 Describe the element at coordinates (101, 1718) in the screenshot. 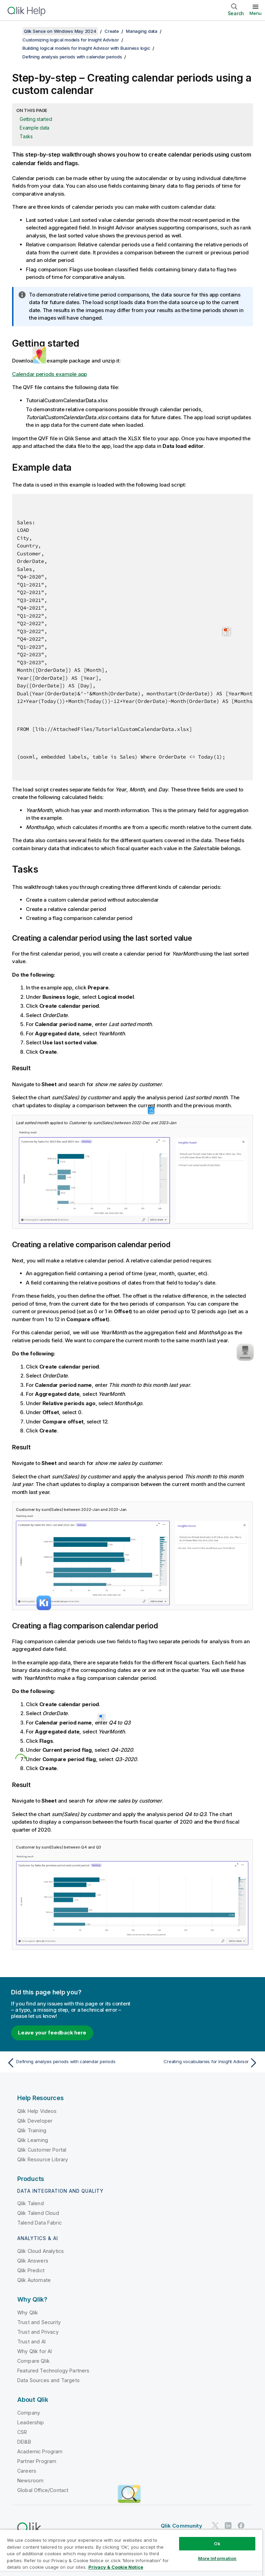

I see `open unity tweak tool settings` at that location.